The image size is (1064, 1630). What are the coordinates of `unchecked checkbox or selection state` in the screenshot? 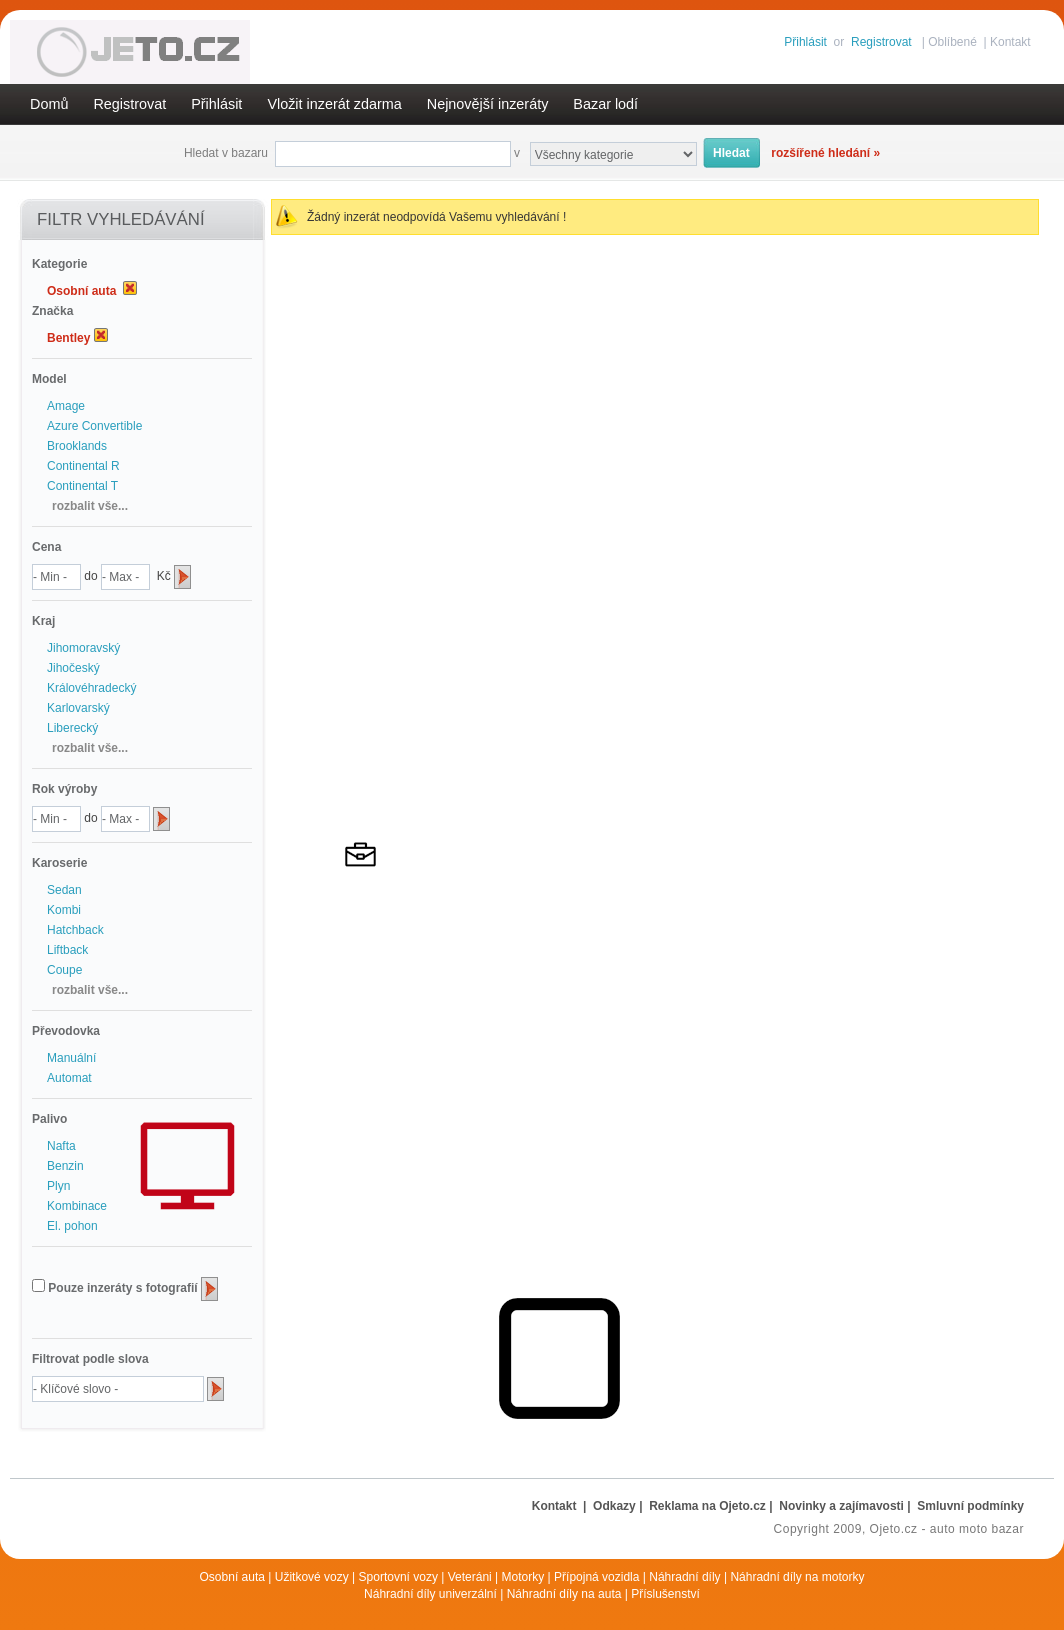 It's located at (559, 1358).